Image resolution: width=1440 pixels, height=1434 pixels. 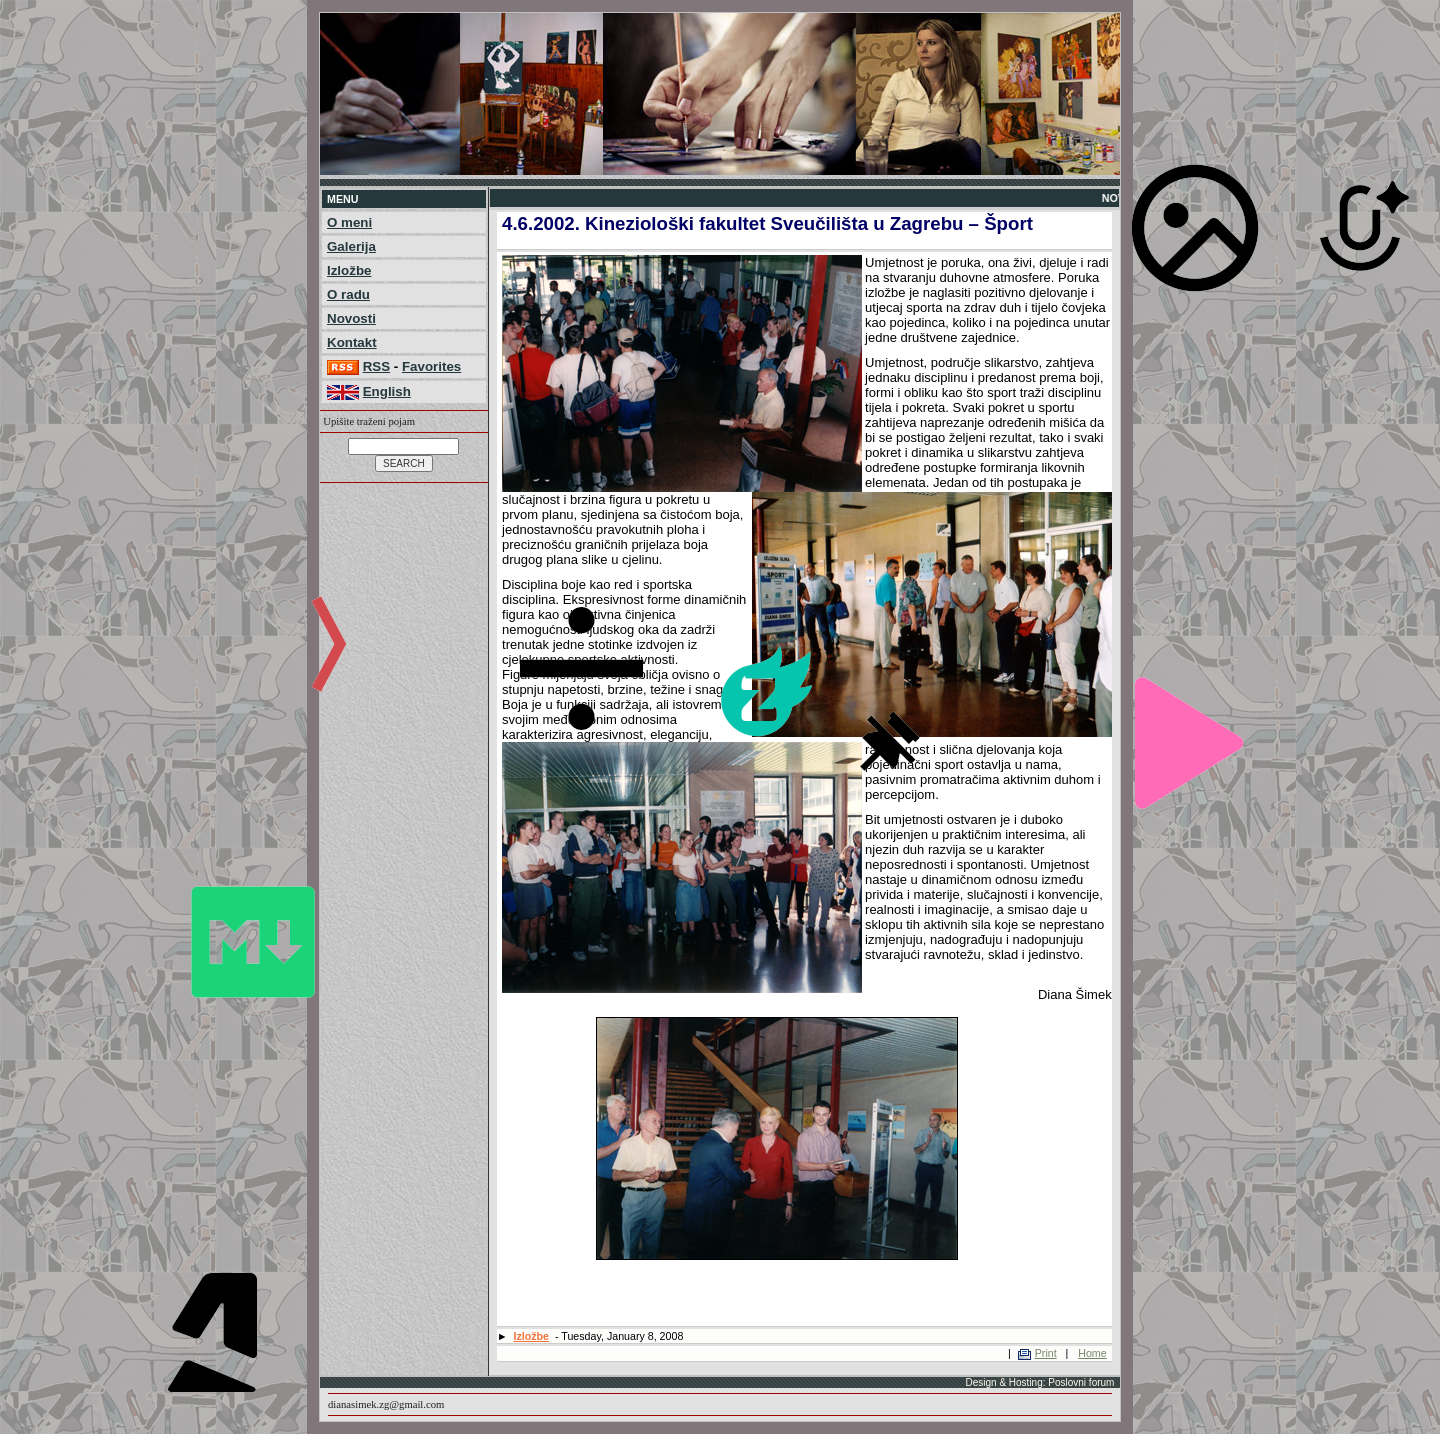 I want to click on play media or video content, so click(x=1178, y=743).